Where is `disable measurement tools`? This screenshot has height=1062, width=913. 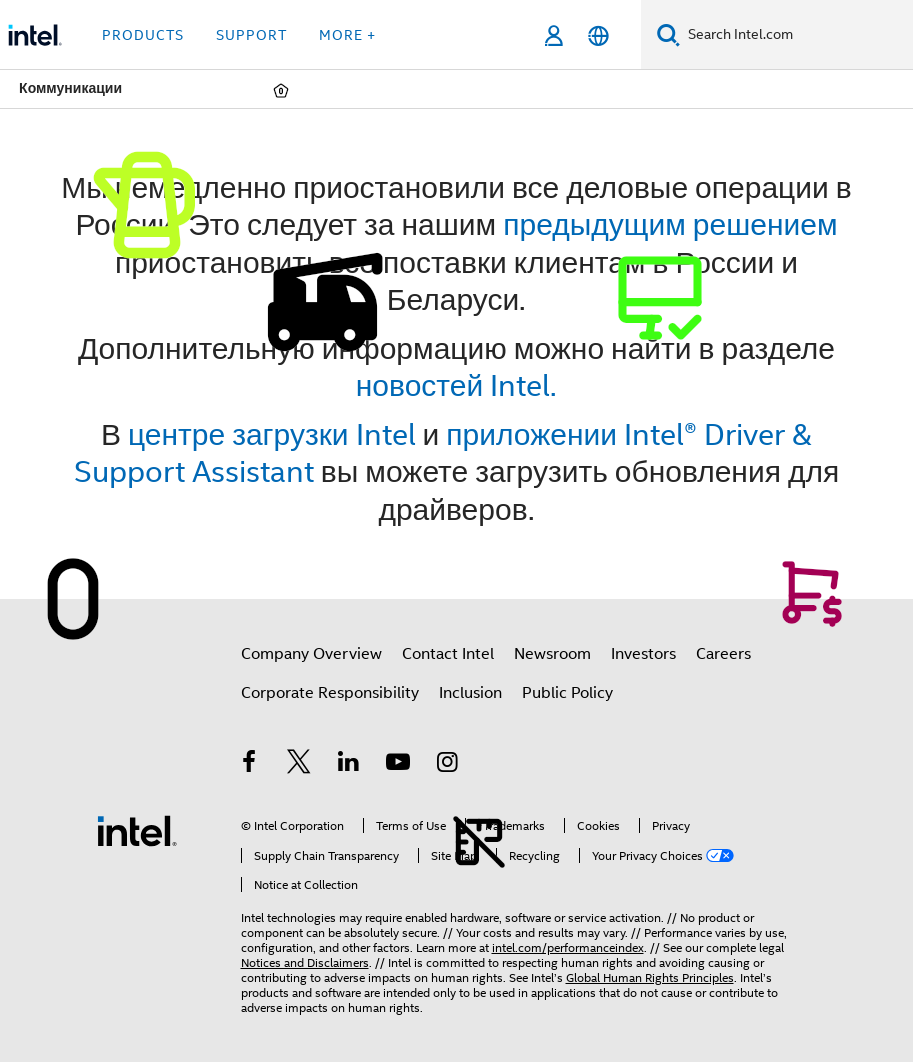
disable measurement tools is located at coordinates (479, 842).